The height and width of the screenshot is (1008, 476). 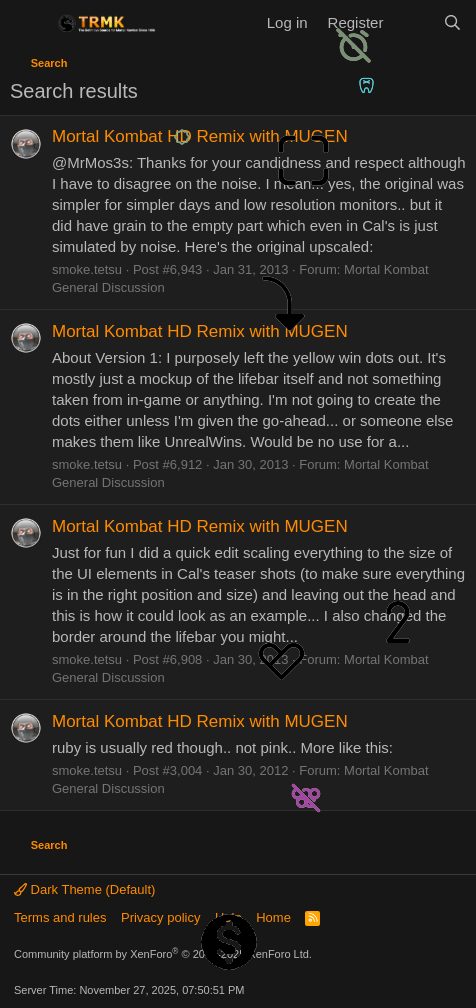 I want to click on disable or turn off alarm, so click(x=353, y=45).